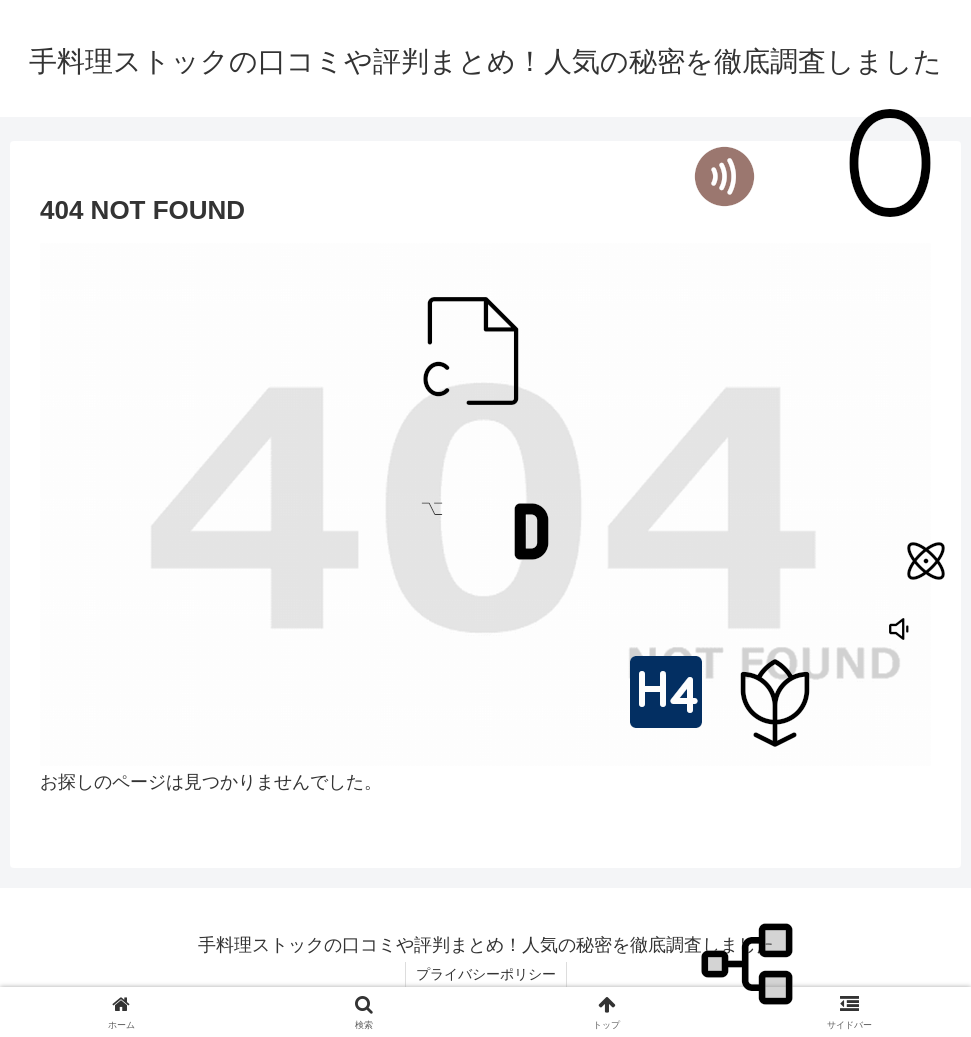 Image resolution: width=971 pixels, height=1037 pixels. What do you see at coordinates (666, 692) in the screenshot?
I see `format text as heading level 4` at bounding box center [666, 692].